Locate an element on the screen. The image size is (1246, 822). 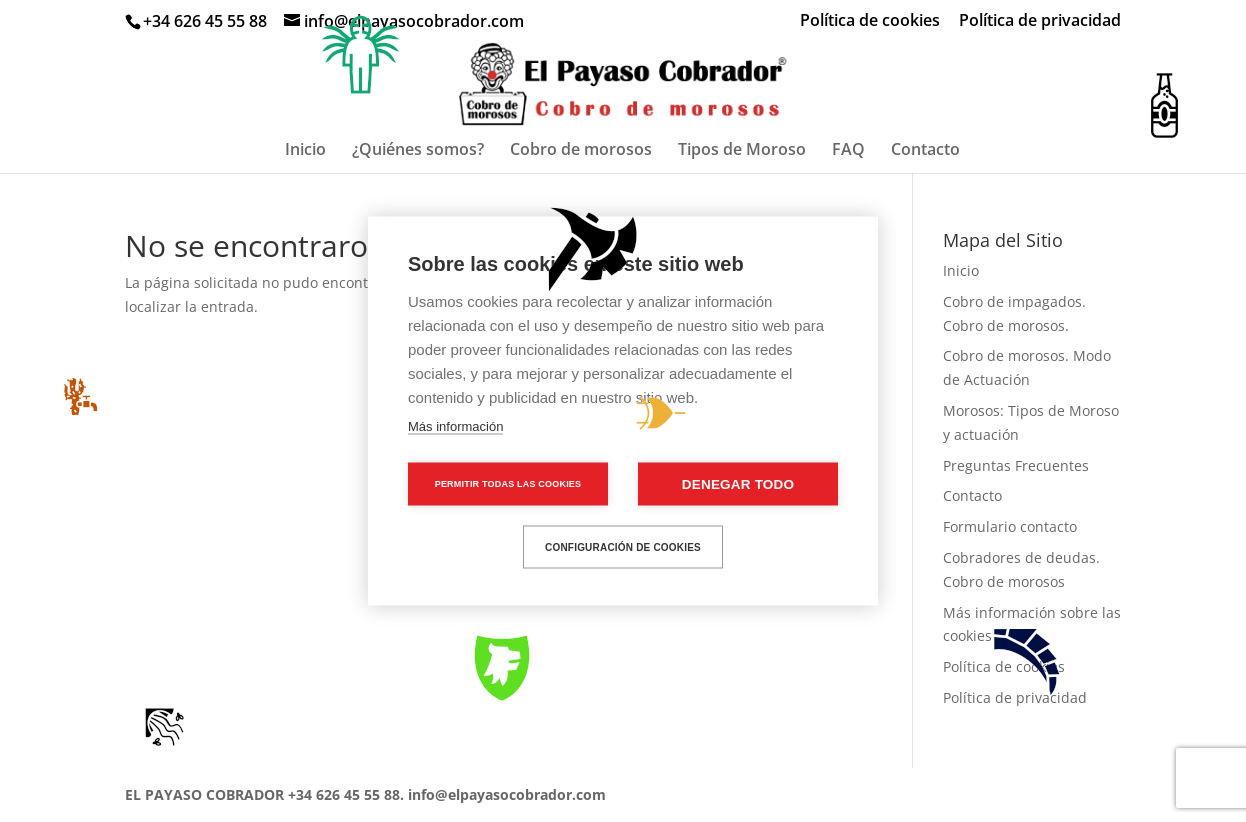
armadillo tail icon for a creature or animal game element is located at coordinates (1027, 661).